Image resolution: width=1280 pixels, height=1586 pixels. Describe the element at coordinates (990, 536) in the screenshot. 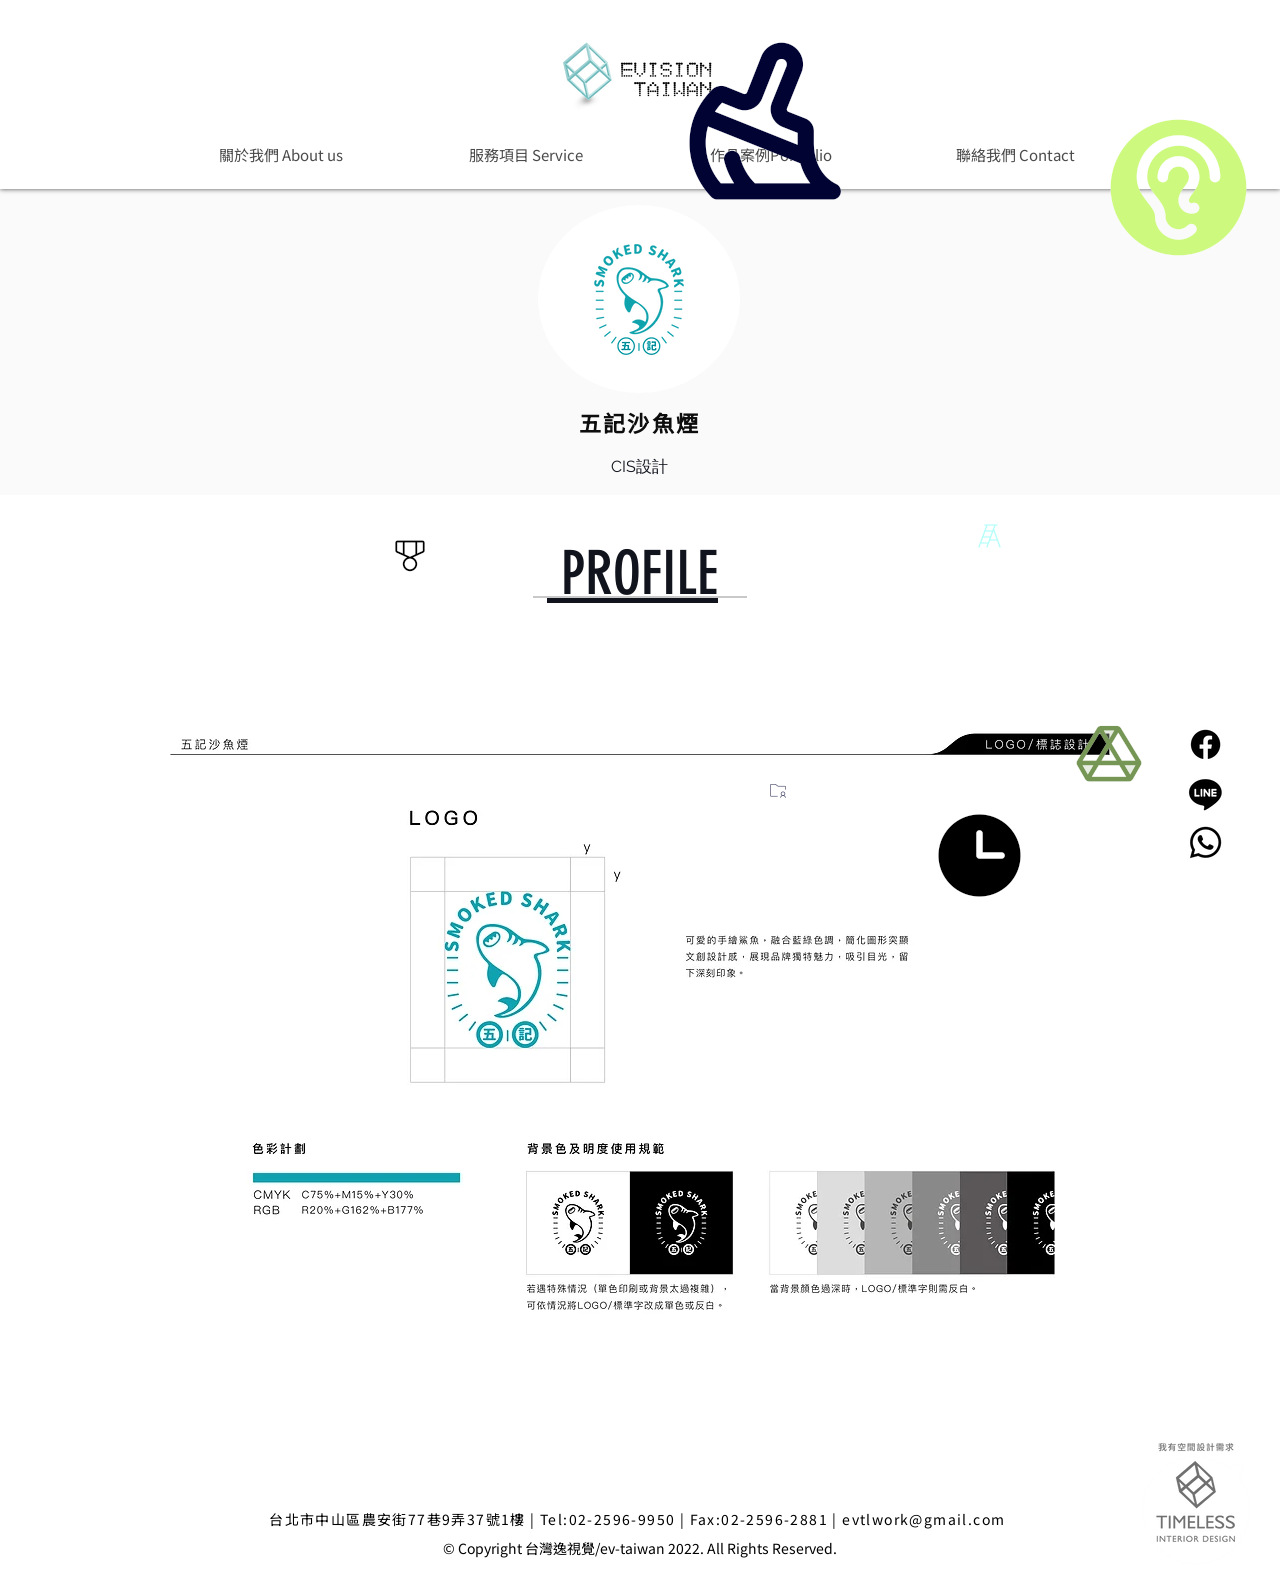

I see `access tools or equipment section` at that location.